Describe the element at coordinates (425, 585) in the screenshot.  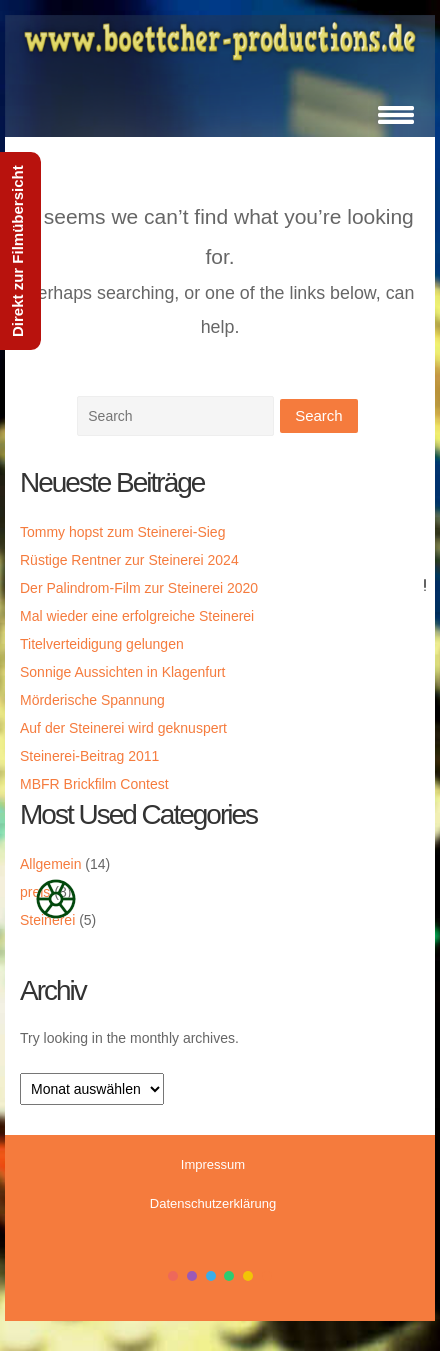
I see `indicates a warning or alert requiring attention` at that location.